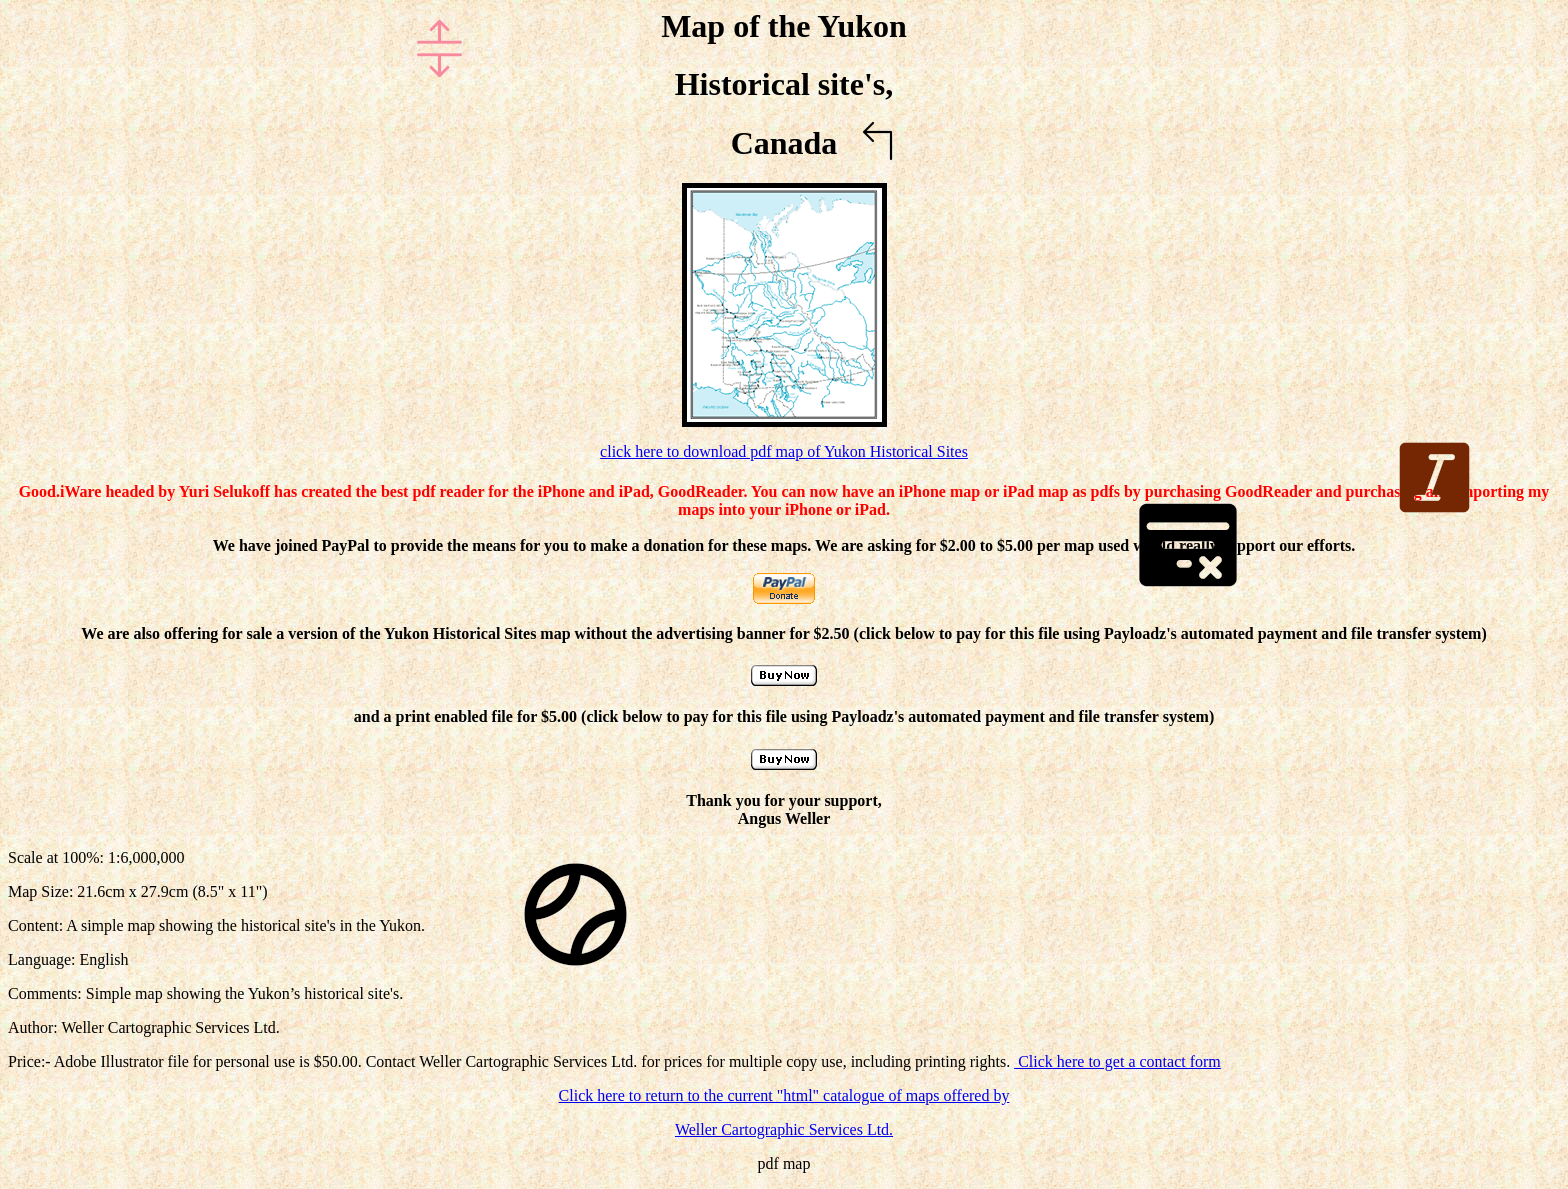 The image size is (1568, 1189). I want to click on undo last action, so click(879, 141).